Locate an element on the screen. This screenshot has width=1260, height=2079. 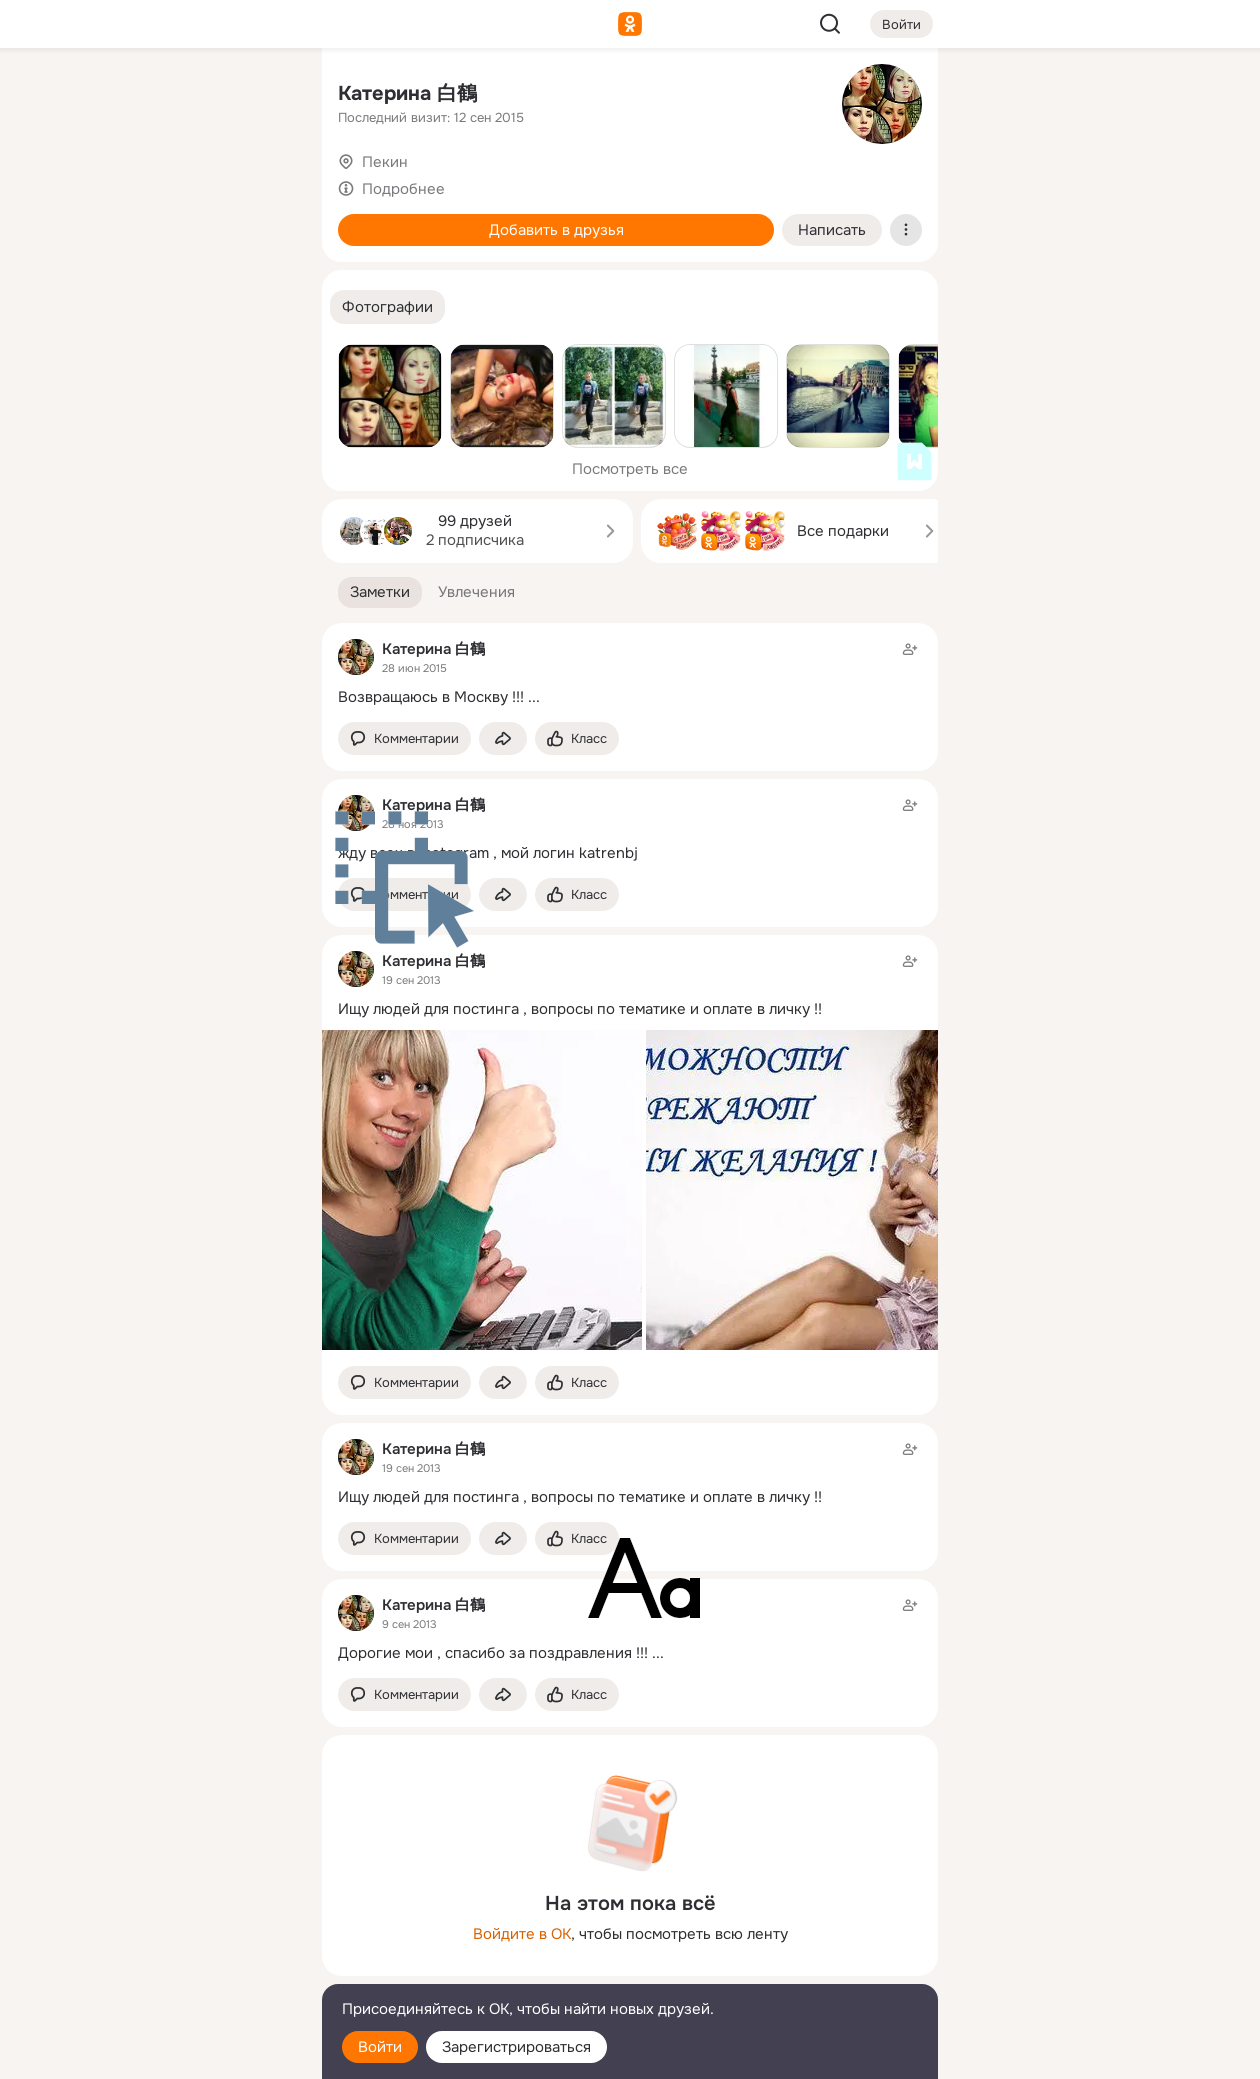
adjust text size settings is located at coordinates (645, 1578).